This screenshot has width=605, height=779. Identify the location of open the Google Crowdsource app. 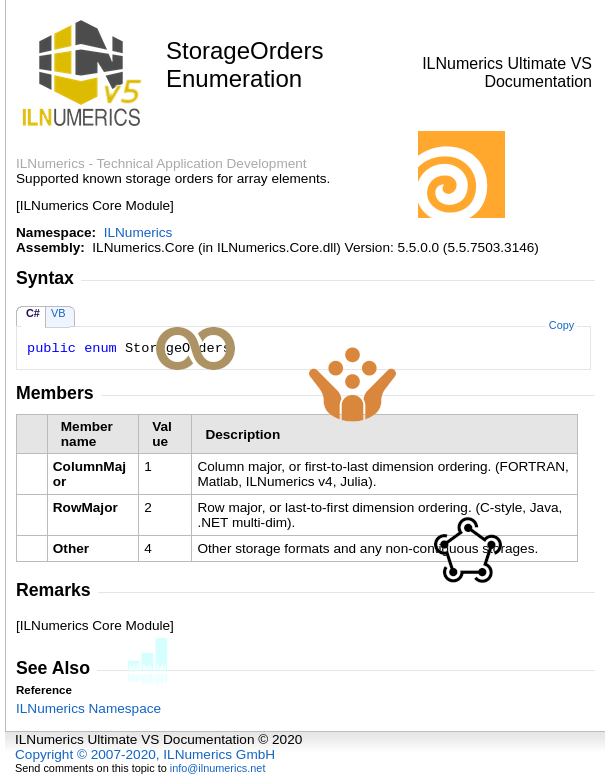
(352, 384).